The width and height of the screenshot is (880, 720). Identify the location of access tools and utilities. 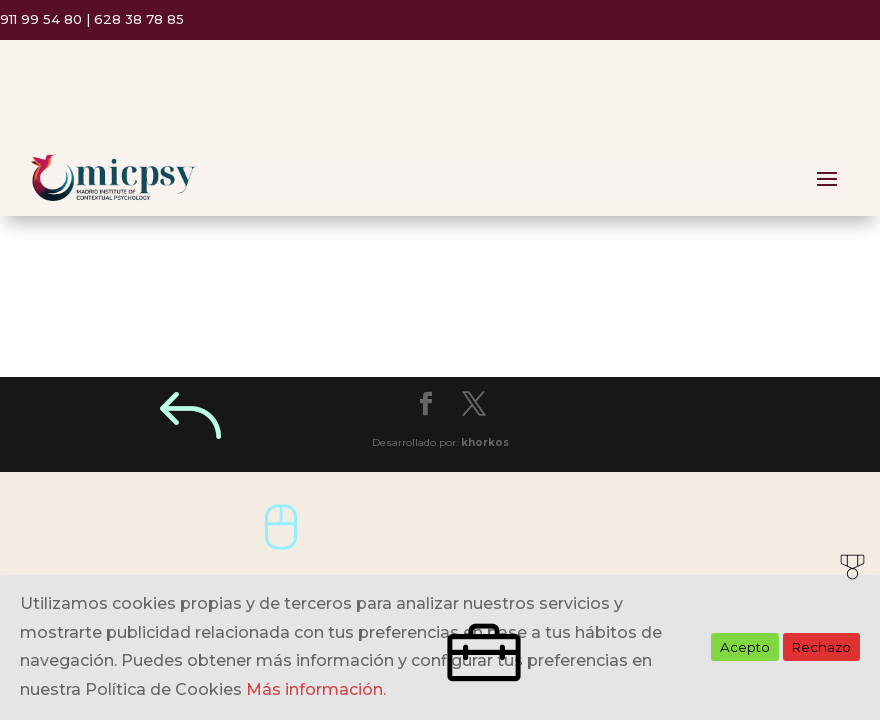
(484, 655).